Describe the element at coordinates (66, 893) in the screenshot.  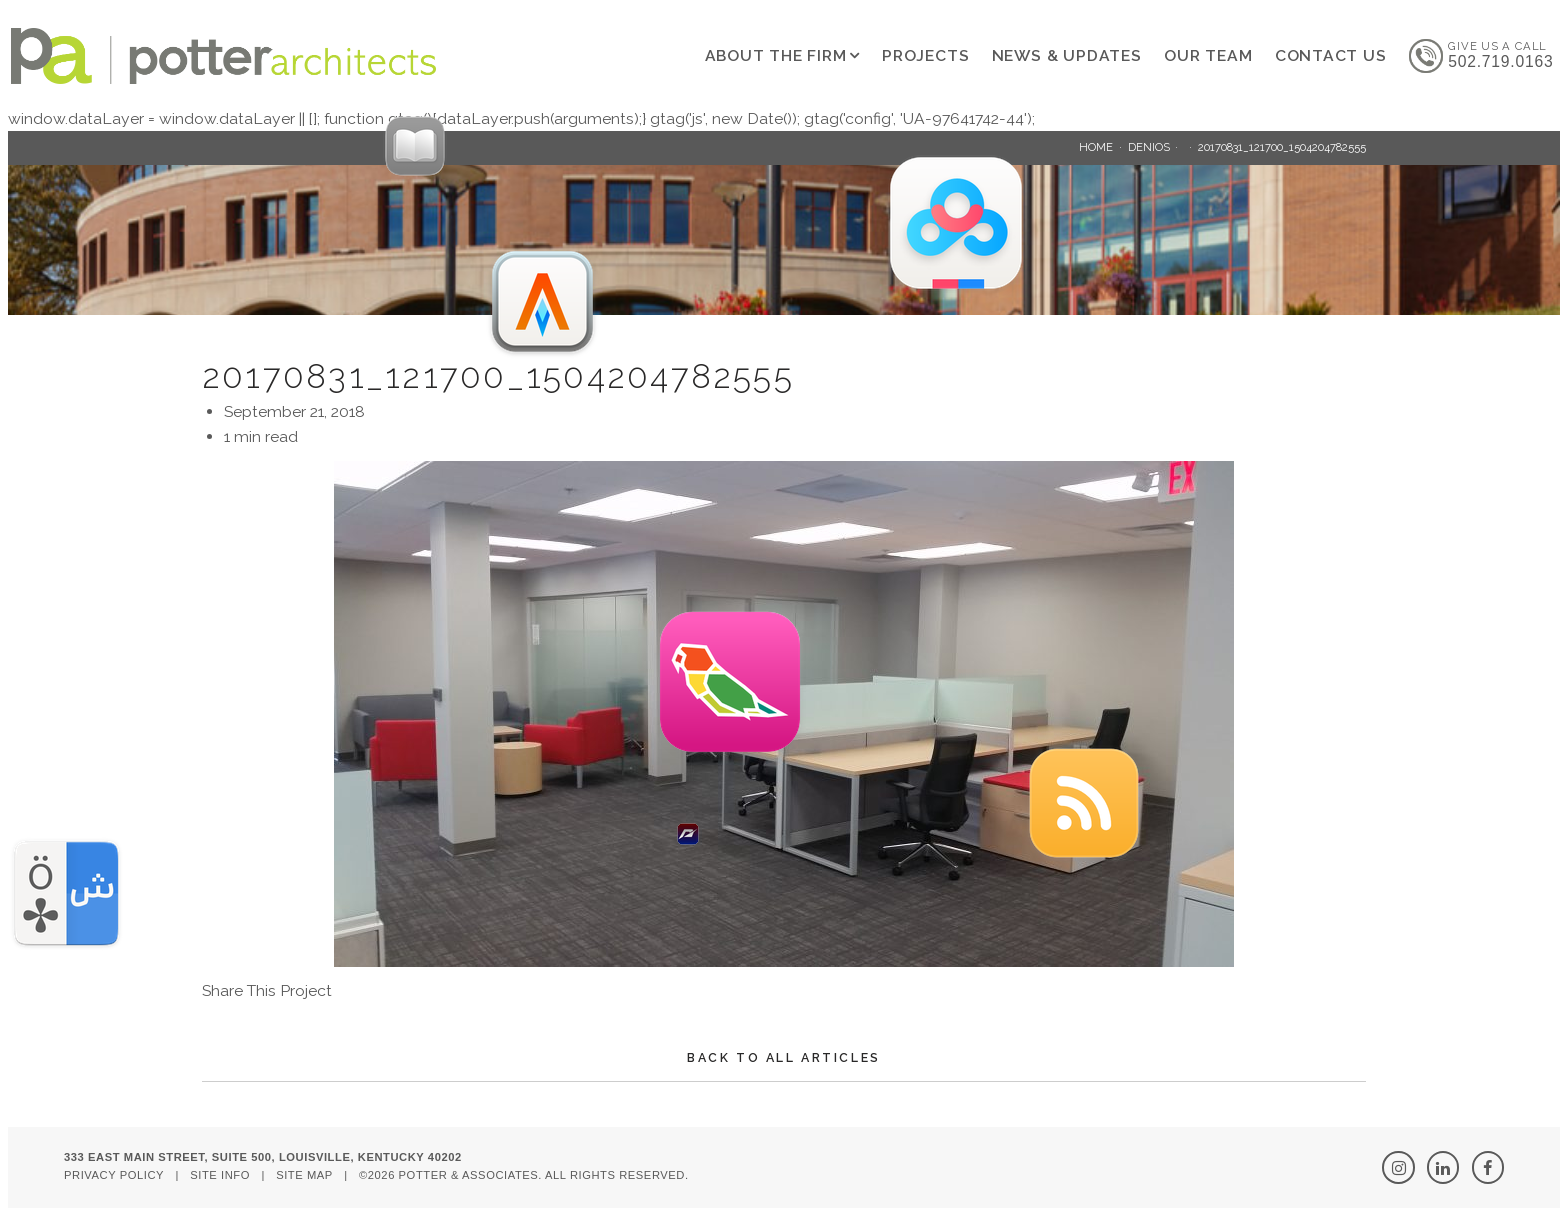
I see `open character map application` at that location.